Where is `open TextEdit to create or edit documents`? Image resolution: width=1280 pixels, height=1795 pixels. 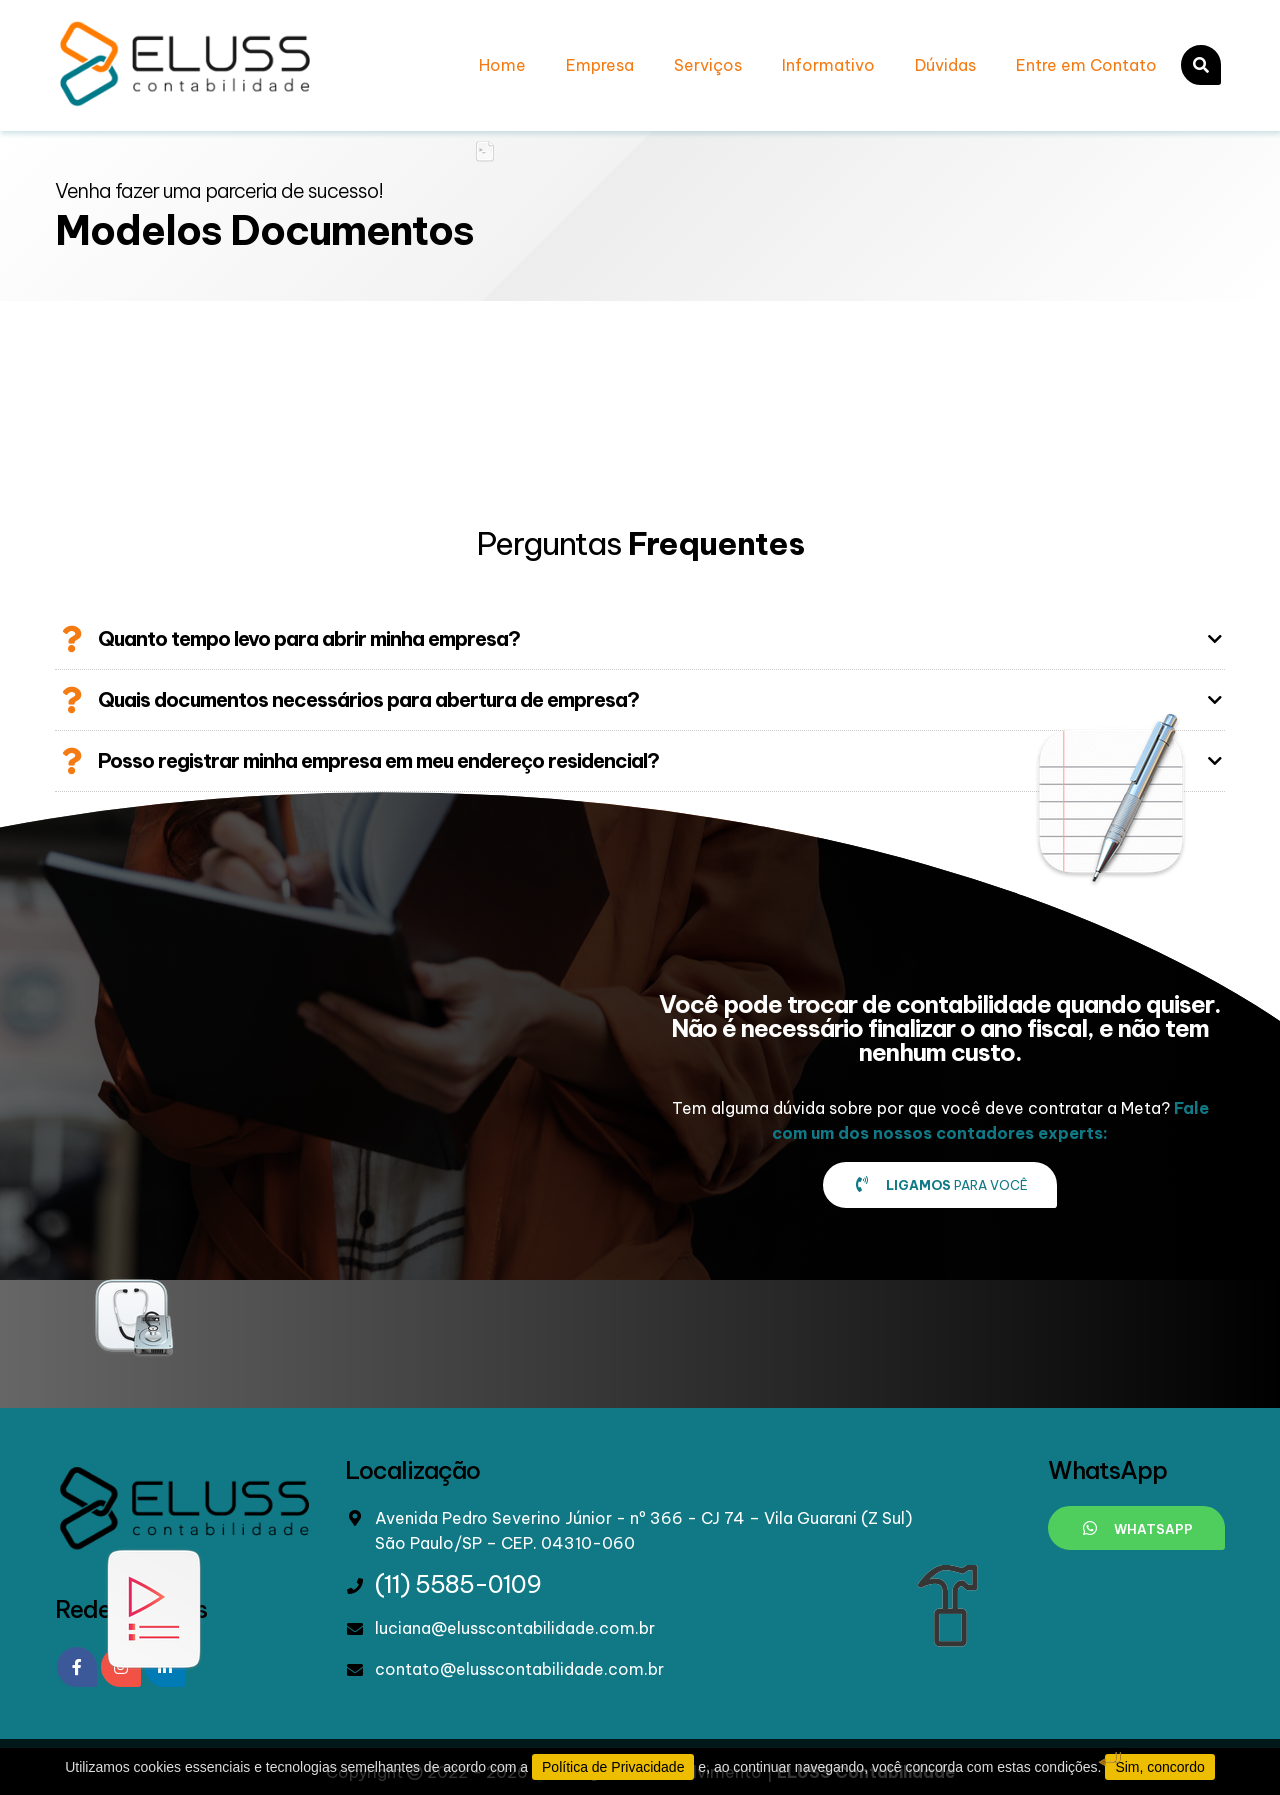
open TextEdit to create or edit documents is located at coordinates (1111, 801).